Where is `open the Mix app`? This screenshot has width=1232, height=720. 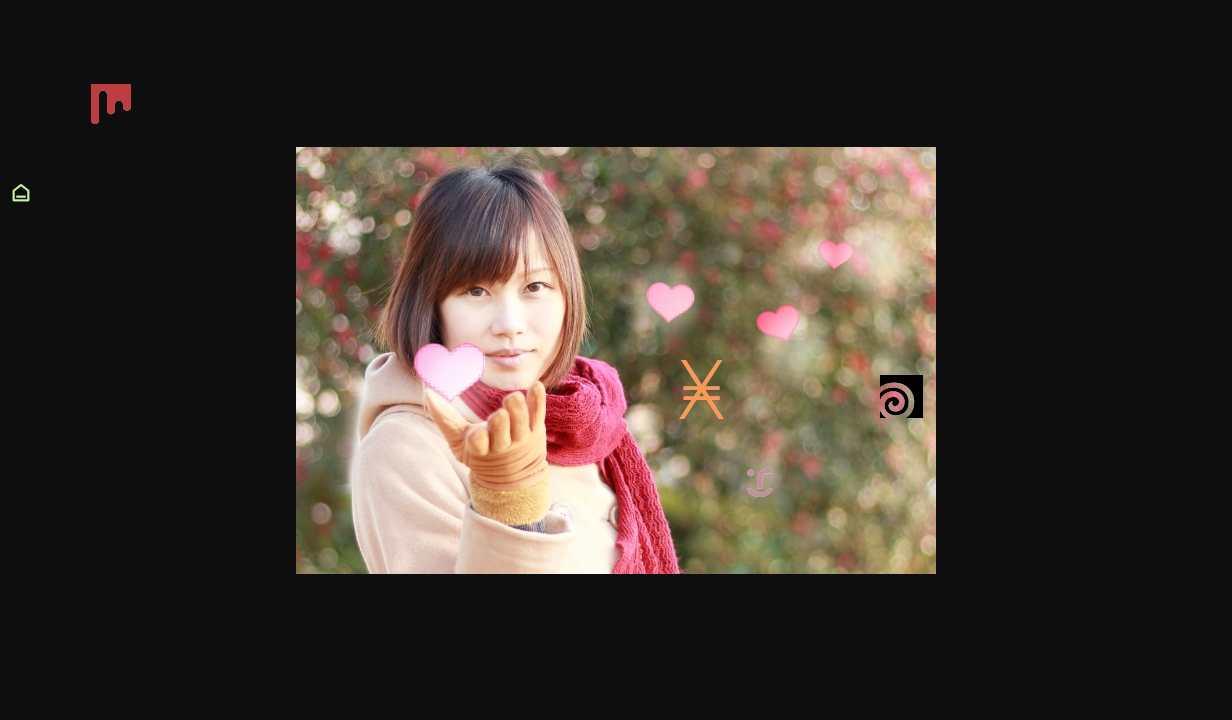
open the Mix app is located at coordinates (111, 104).